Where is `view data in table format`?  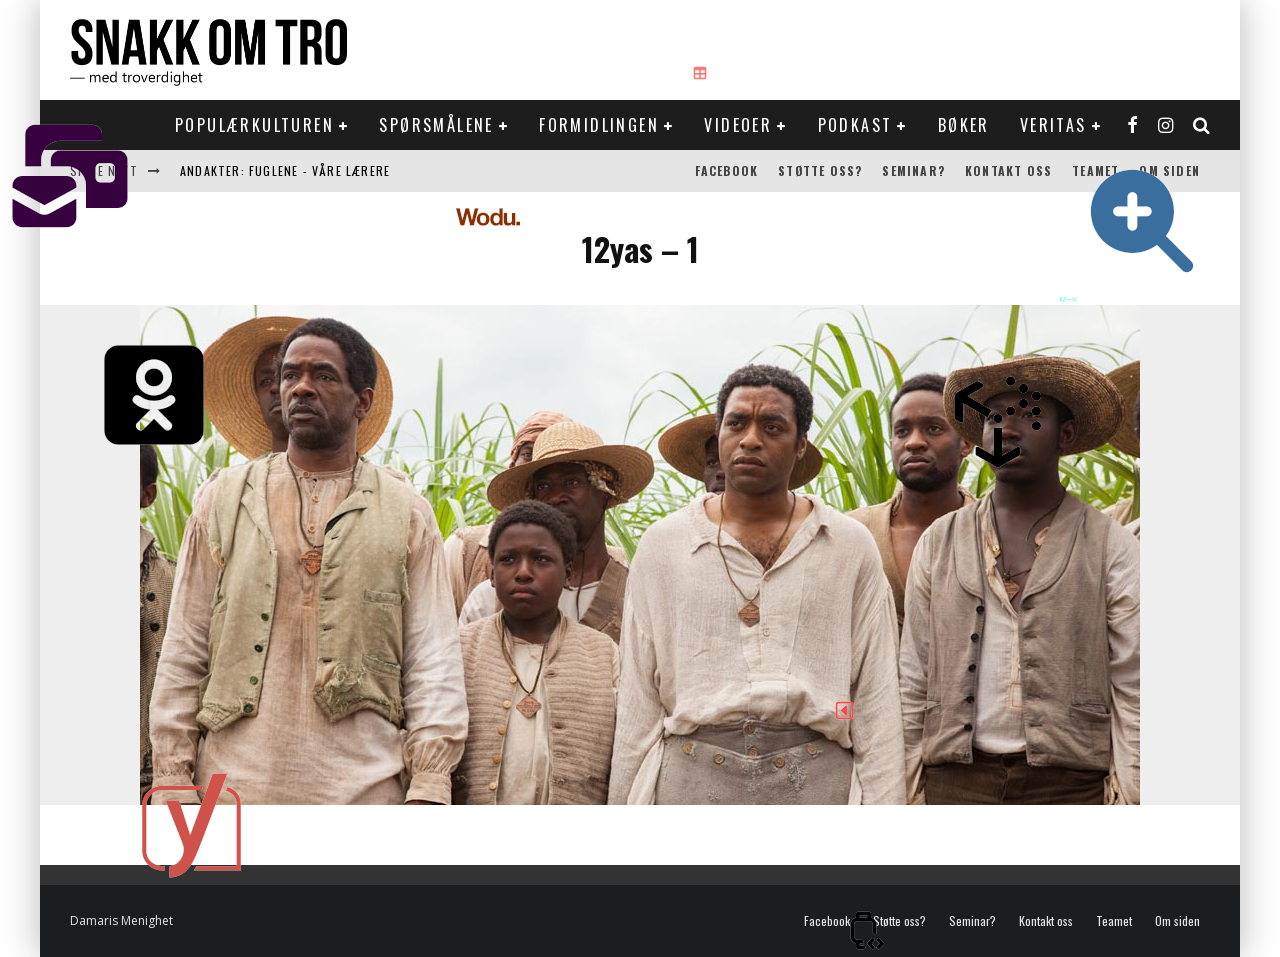
view data in table format is located at coordinates (700, 73).